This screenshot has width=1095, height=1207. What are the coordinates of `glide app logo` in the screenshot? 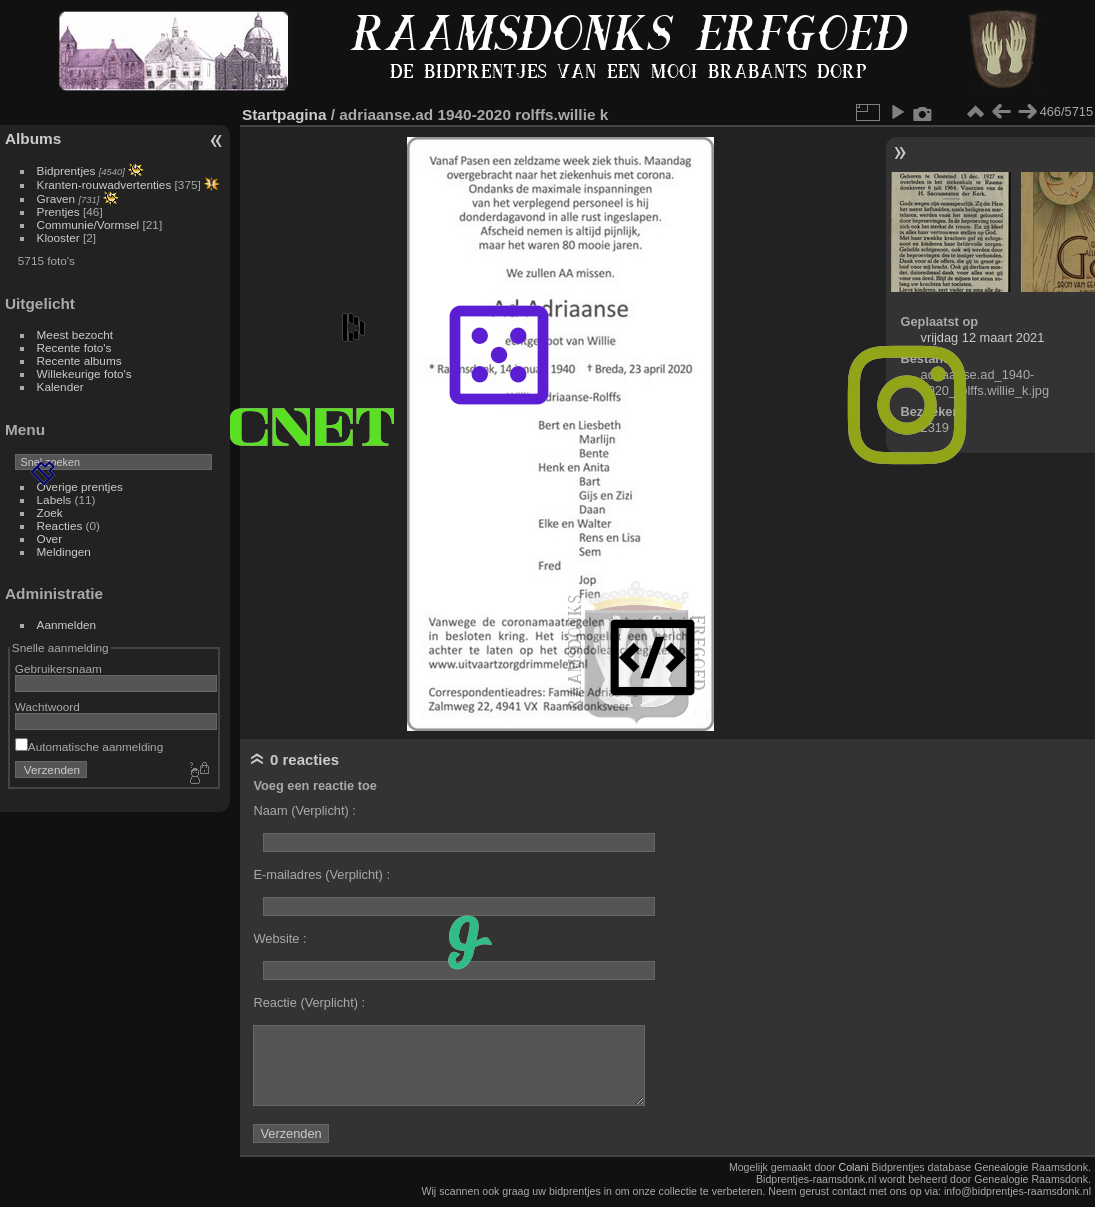 It's located at (468, 942).